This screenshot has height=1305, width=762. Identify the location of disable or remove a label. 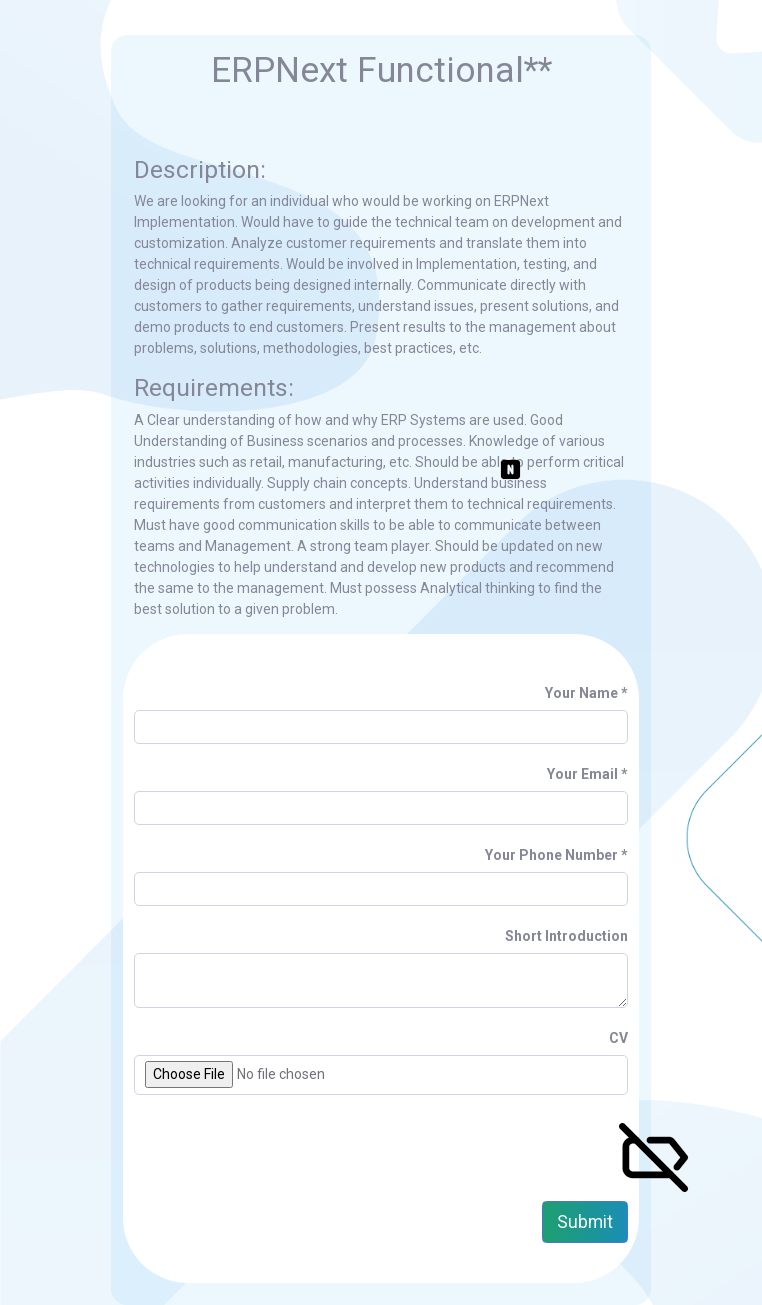
(653, 1157).